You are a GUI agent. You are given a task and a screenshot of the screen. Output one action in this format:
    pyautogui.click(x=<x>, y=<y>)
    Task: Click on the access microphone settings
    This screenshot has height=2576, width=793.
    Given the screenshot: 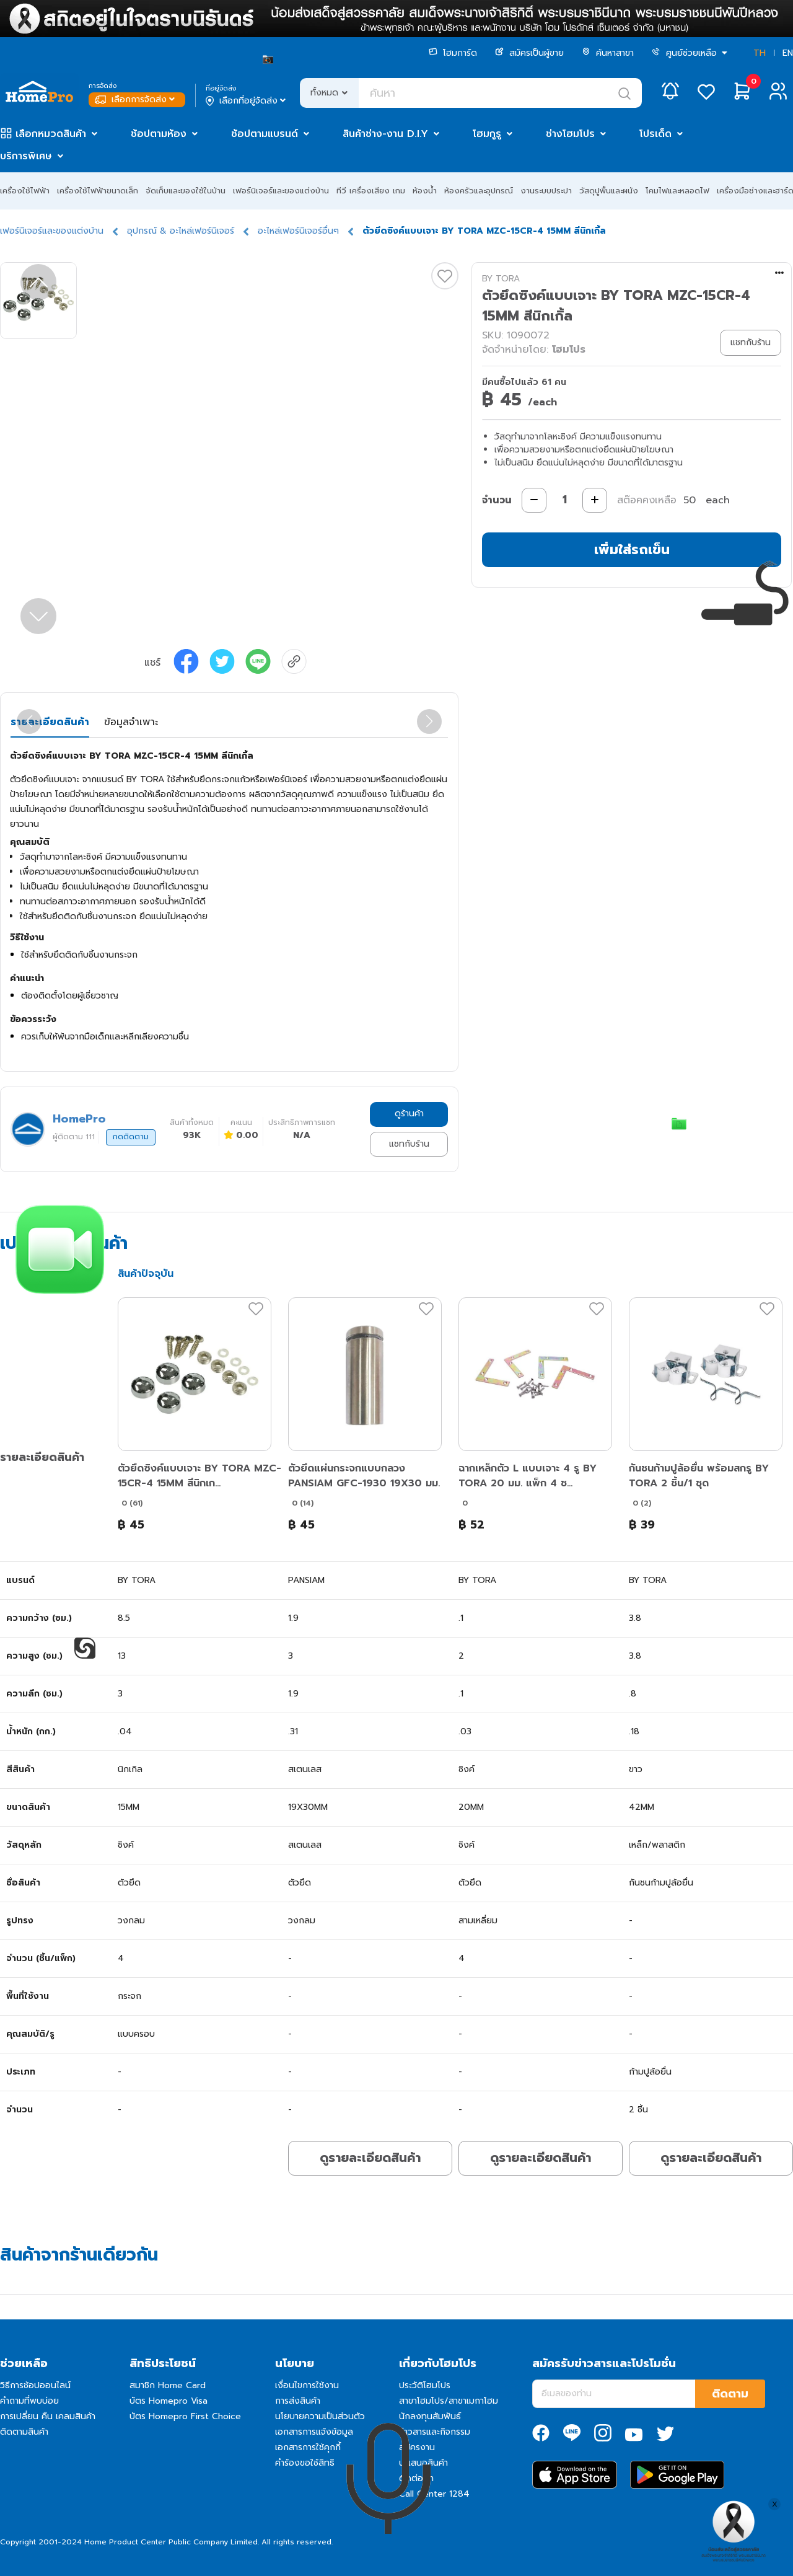 What is the action you would take?
    pyautogui.click(x=388, y=2478)
    